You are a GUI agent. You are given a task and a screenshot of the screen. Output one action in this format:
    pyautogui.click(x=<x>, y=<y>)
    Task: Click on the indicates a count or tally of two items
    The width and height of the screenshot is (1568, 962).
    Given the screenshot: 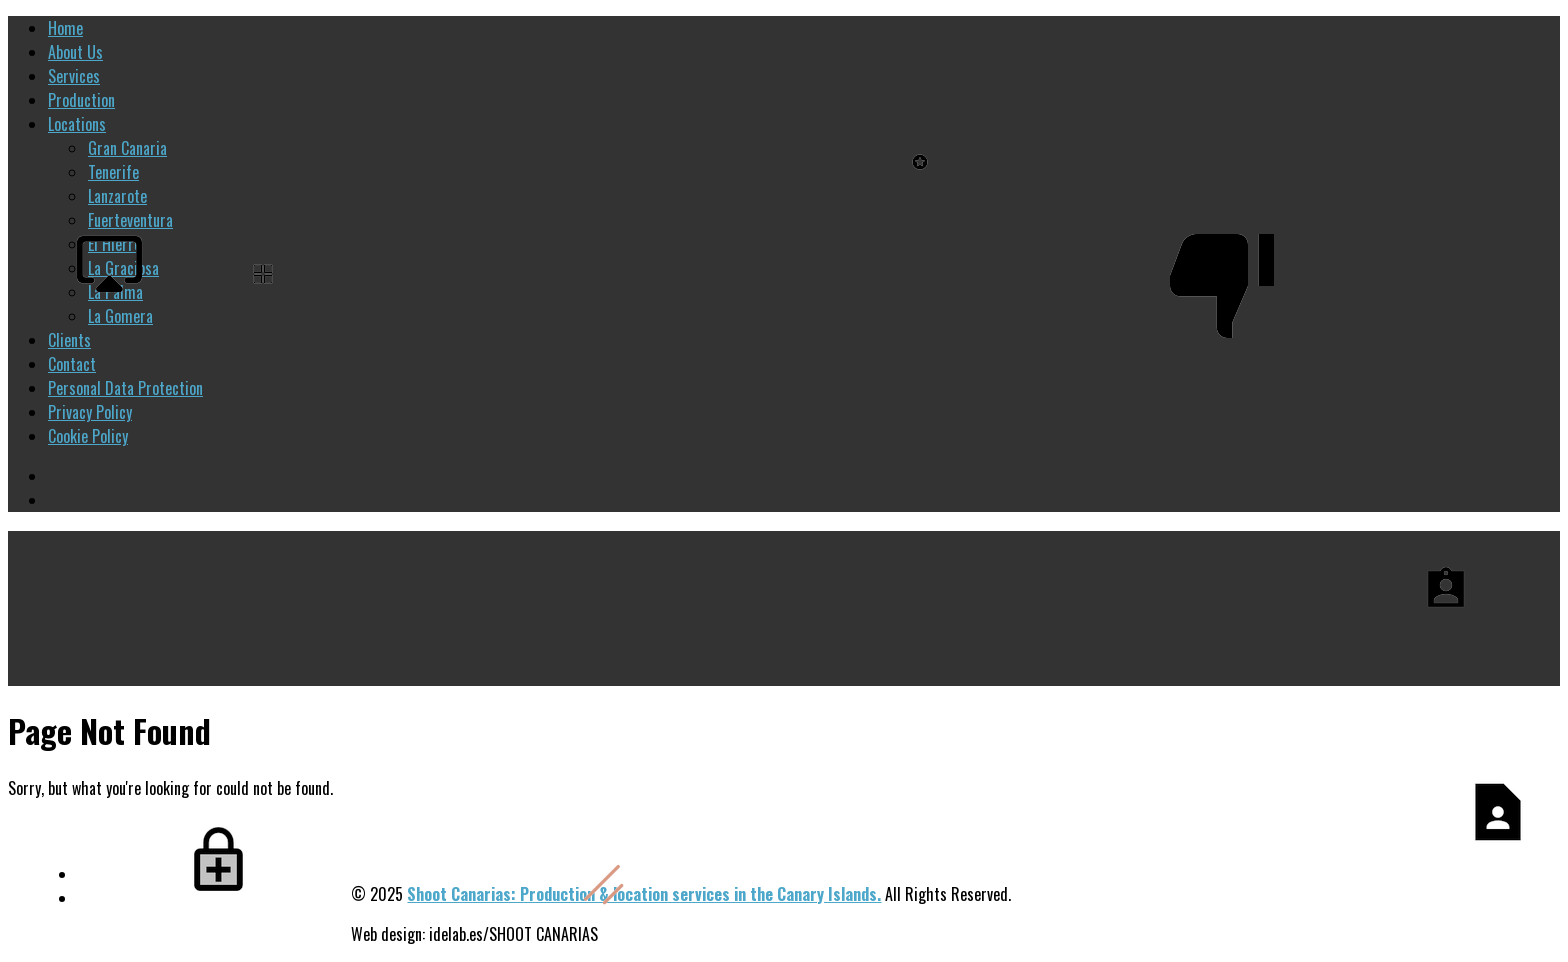 What is the action you would take?
    pyautogui.click(x=604, y=885)
    